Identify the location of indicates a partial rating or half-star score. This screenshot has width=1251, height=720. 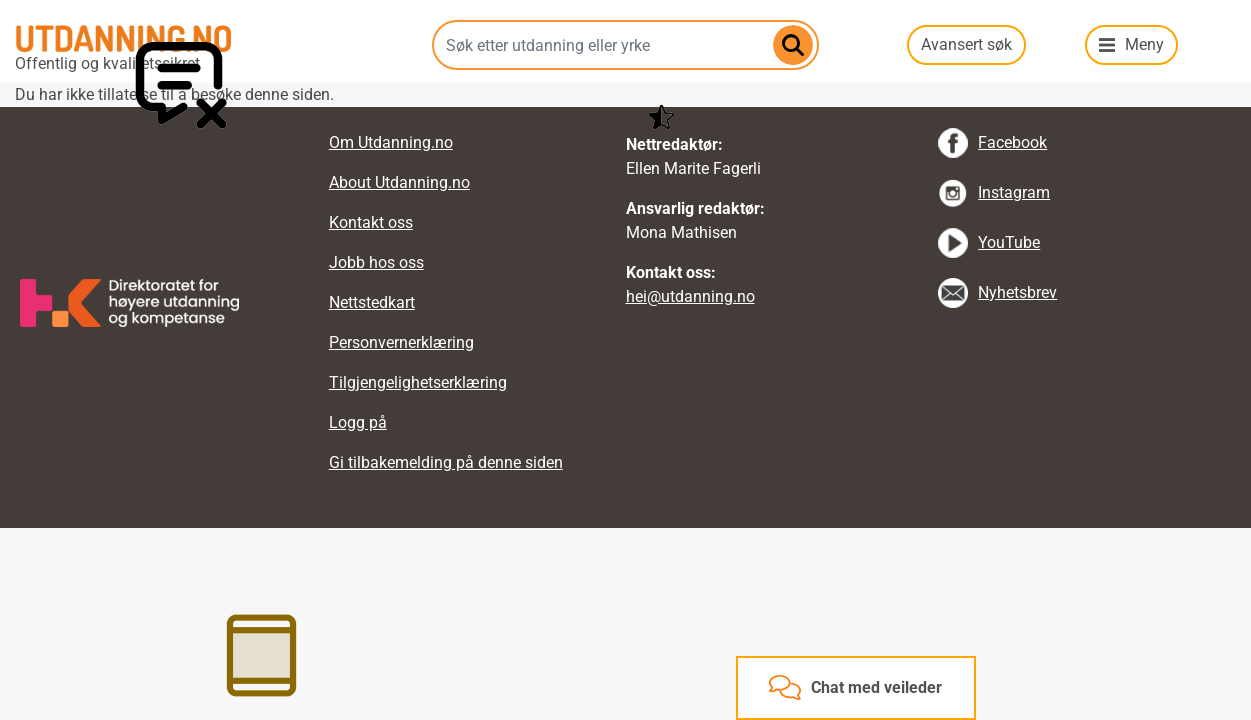
(661, 117).